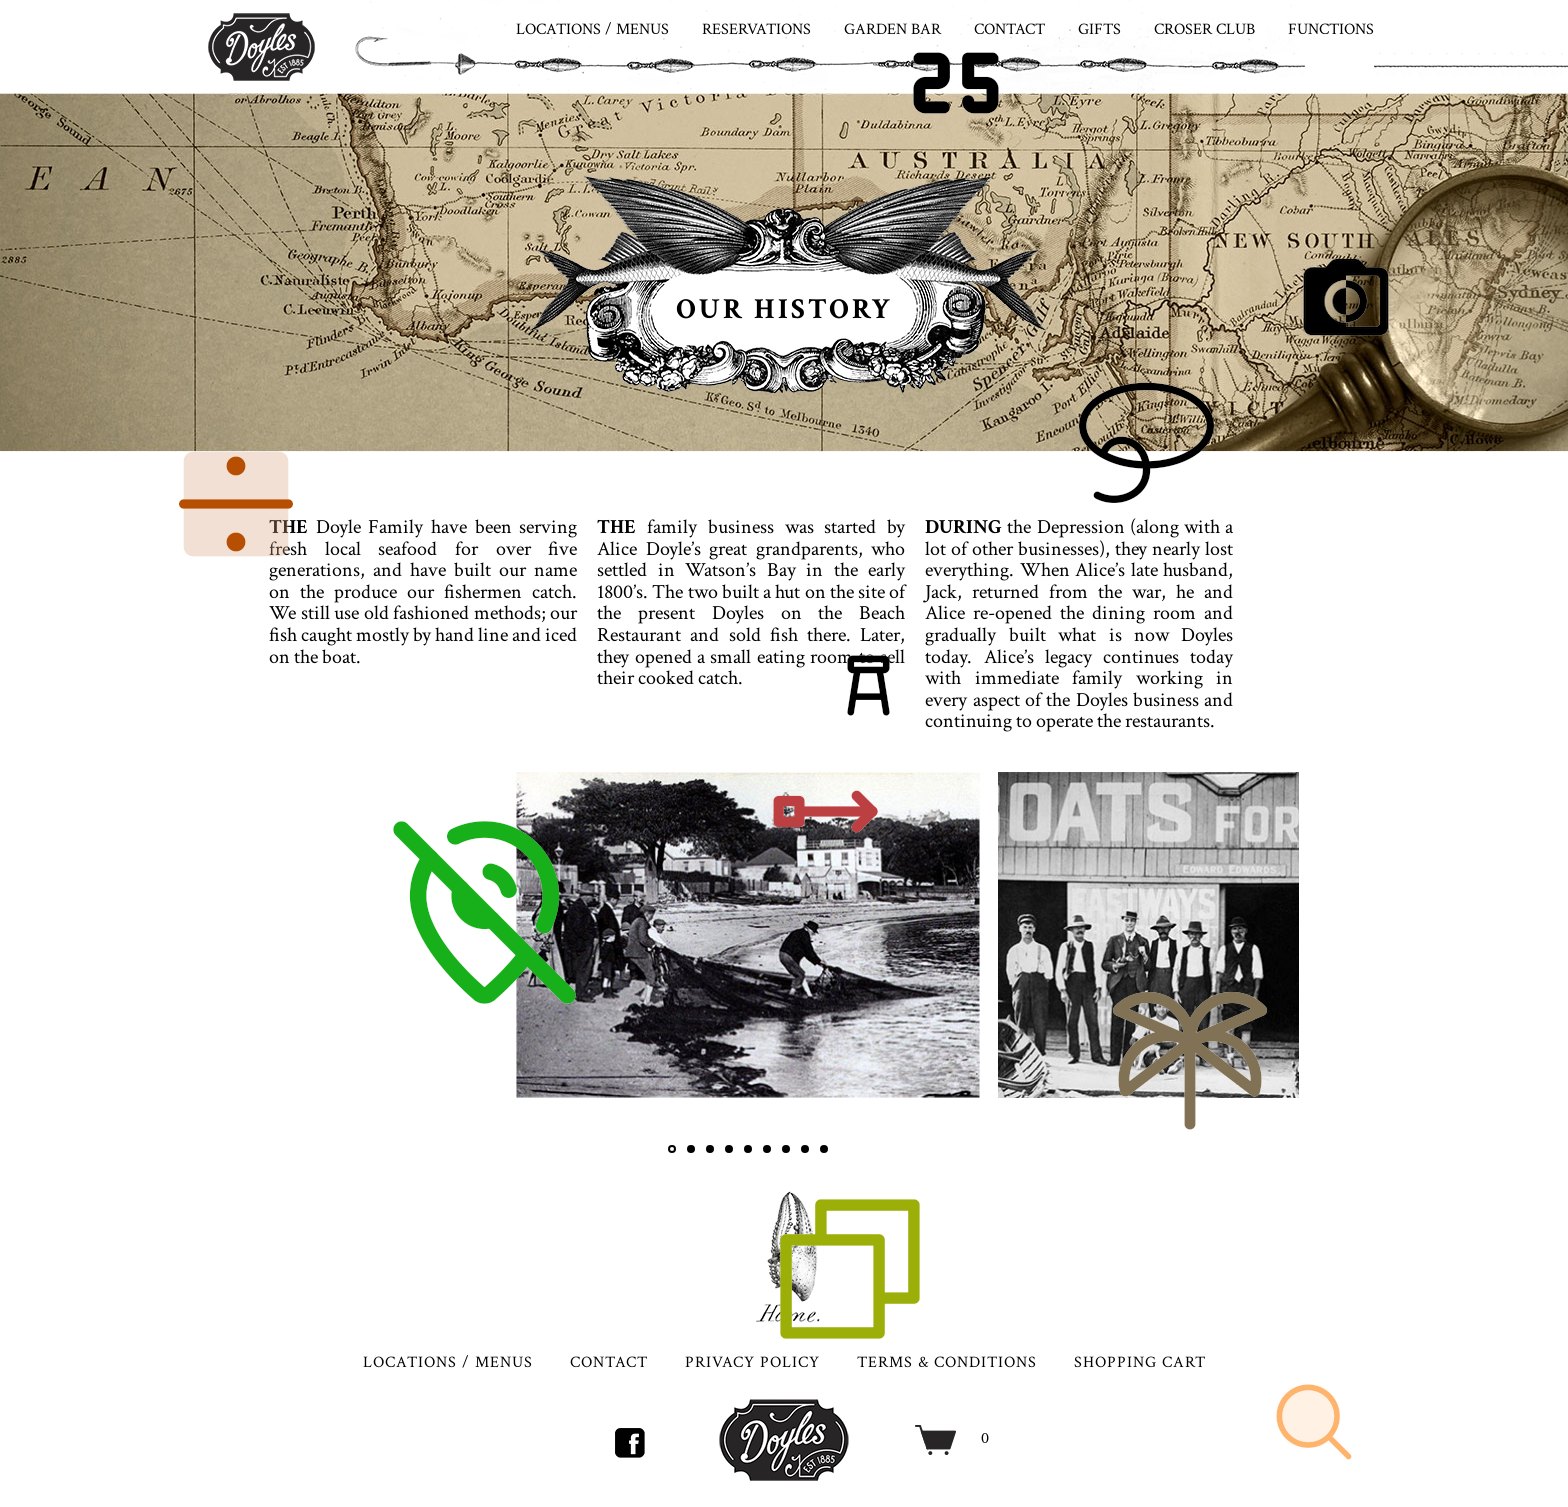 The height and width of the screenshot is (1507, 1568). What do you see at coordinates (1346, 297) in the screenshot?
I see `apply black and white filter to photos` at bounding box center [1346, 297].